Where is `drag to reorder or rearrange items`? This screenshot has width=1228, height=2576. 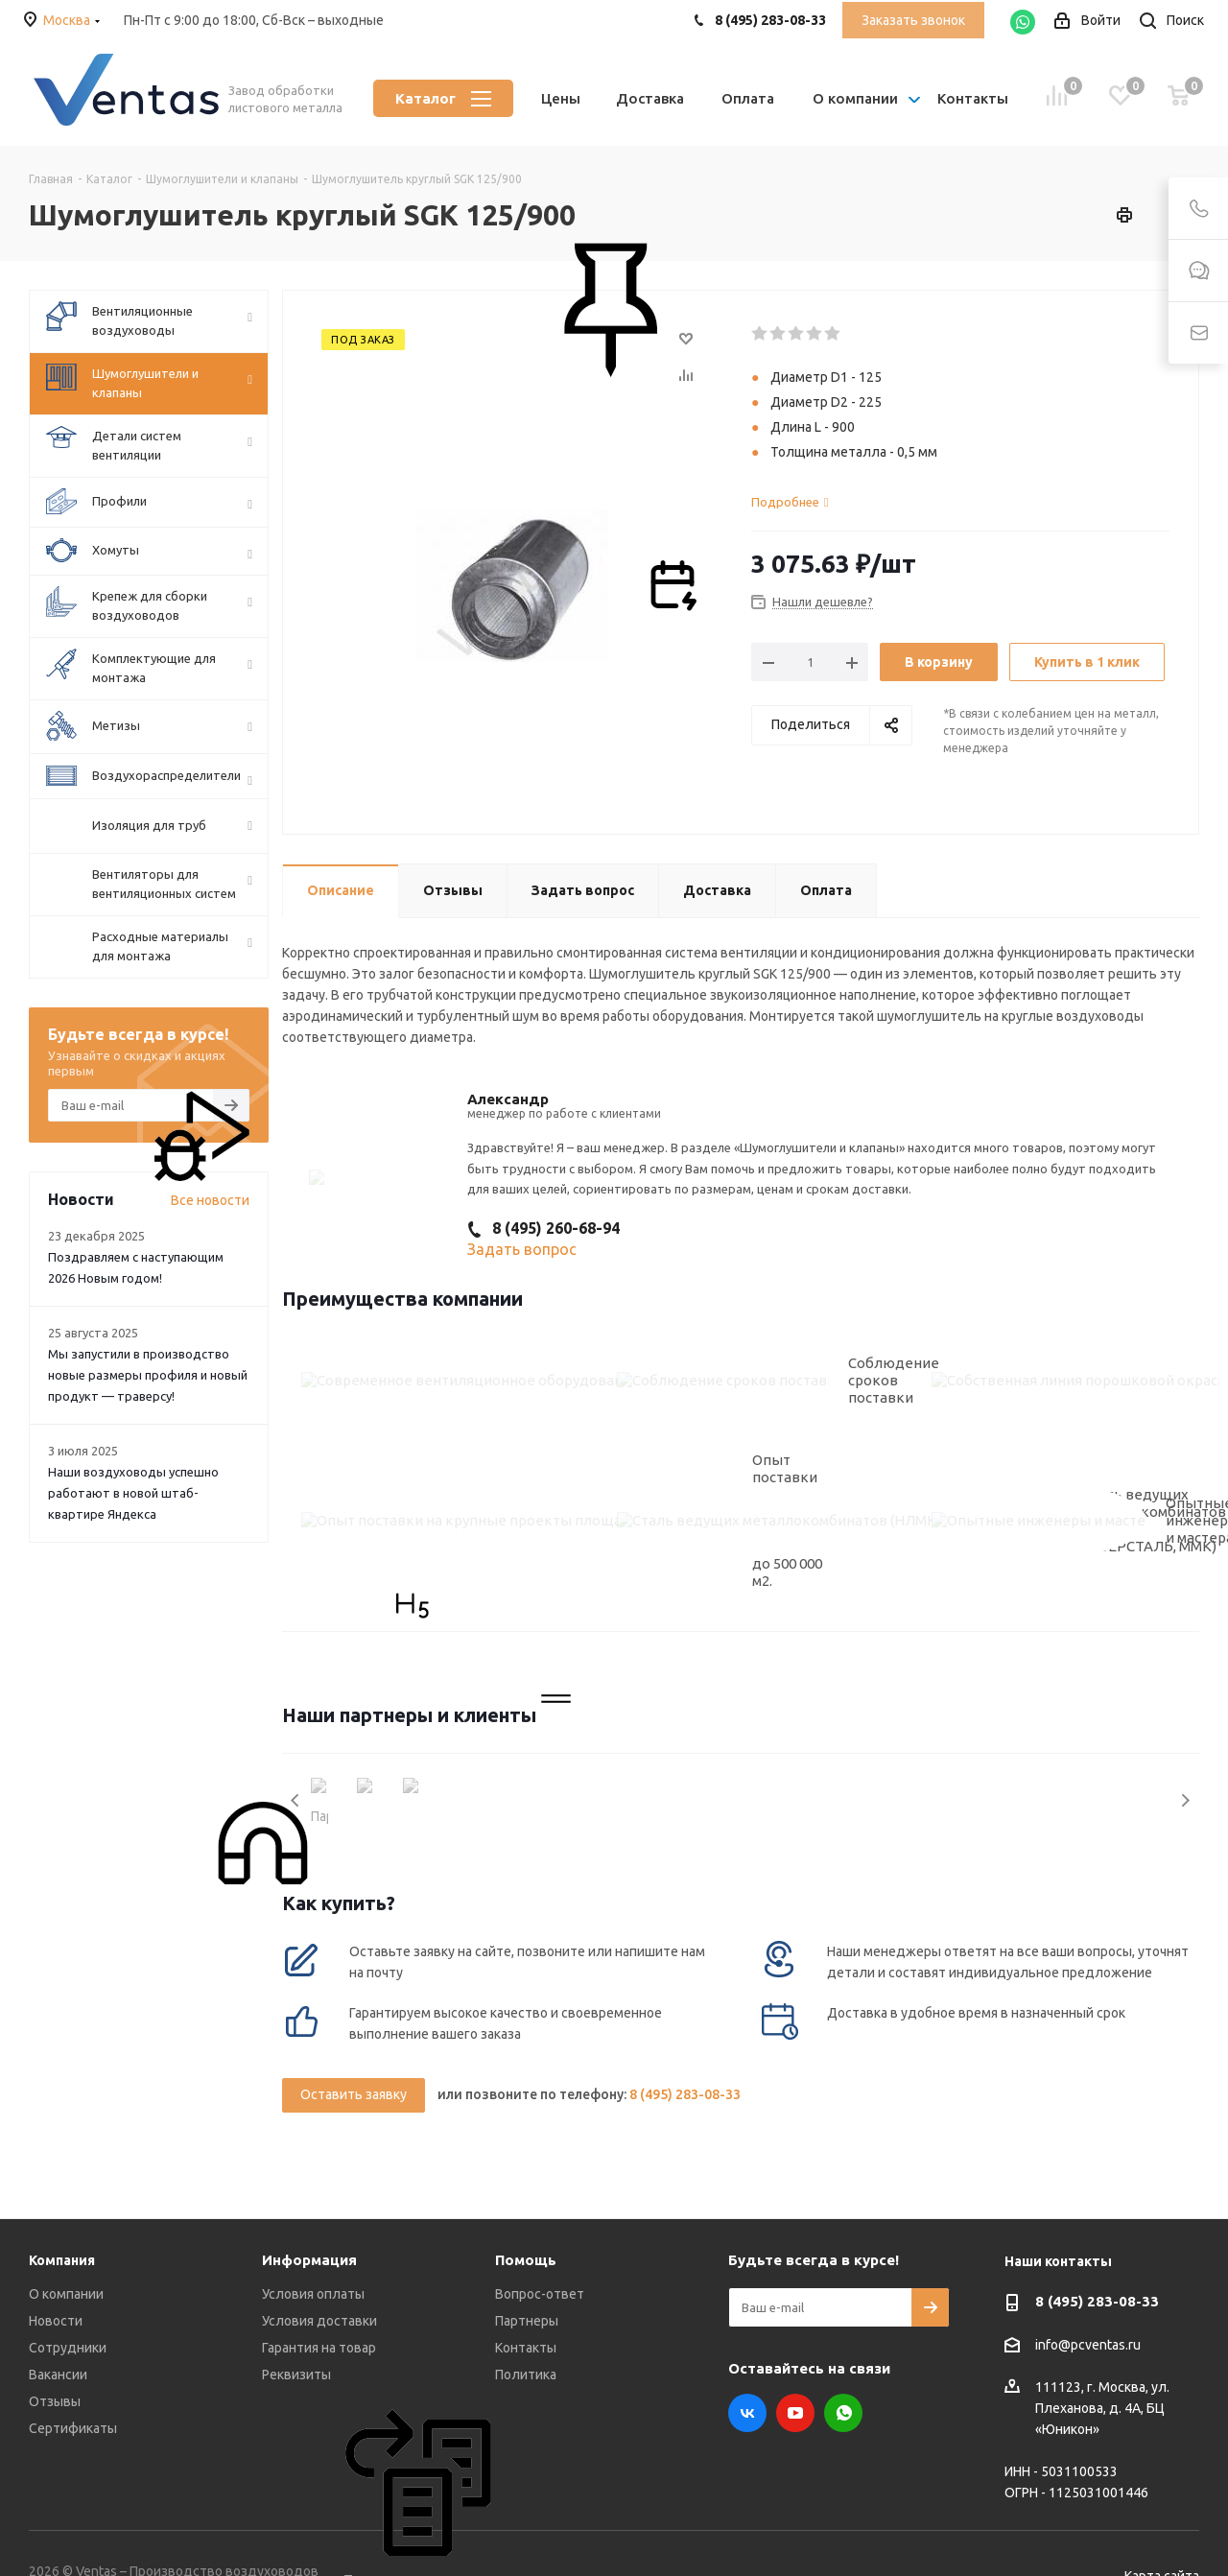
drag to reorder or rearrange items is located at coordinates (555, 1698).